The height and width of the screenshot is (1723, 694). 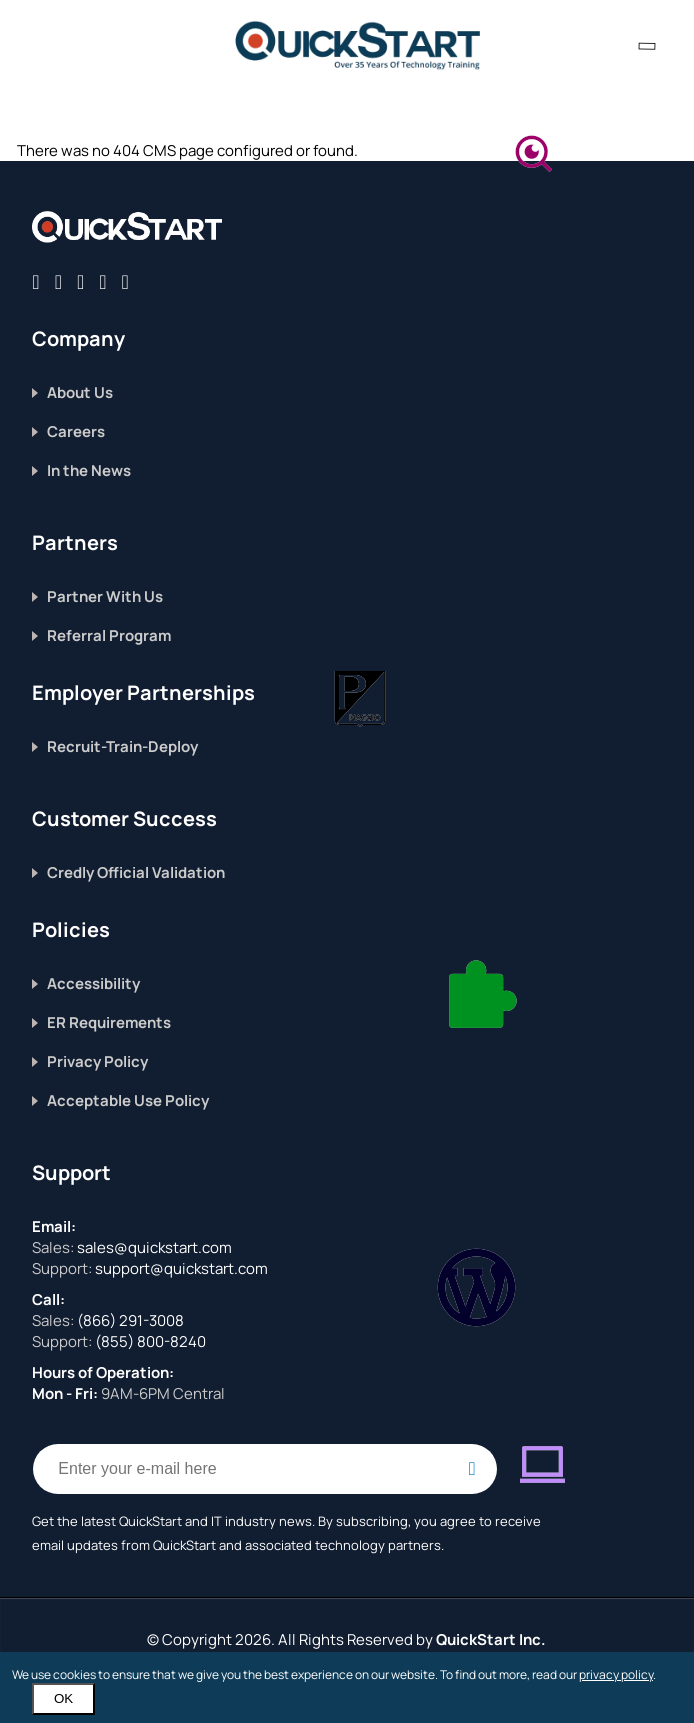 What do you see at coordinates (360, 699) in the screenshot?
I see `Piaggio Group company logo` at bounding box center [360, 699].